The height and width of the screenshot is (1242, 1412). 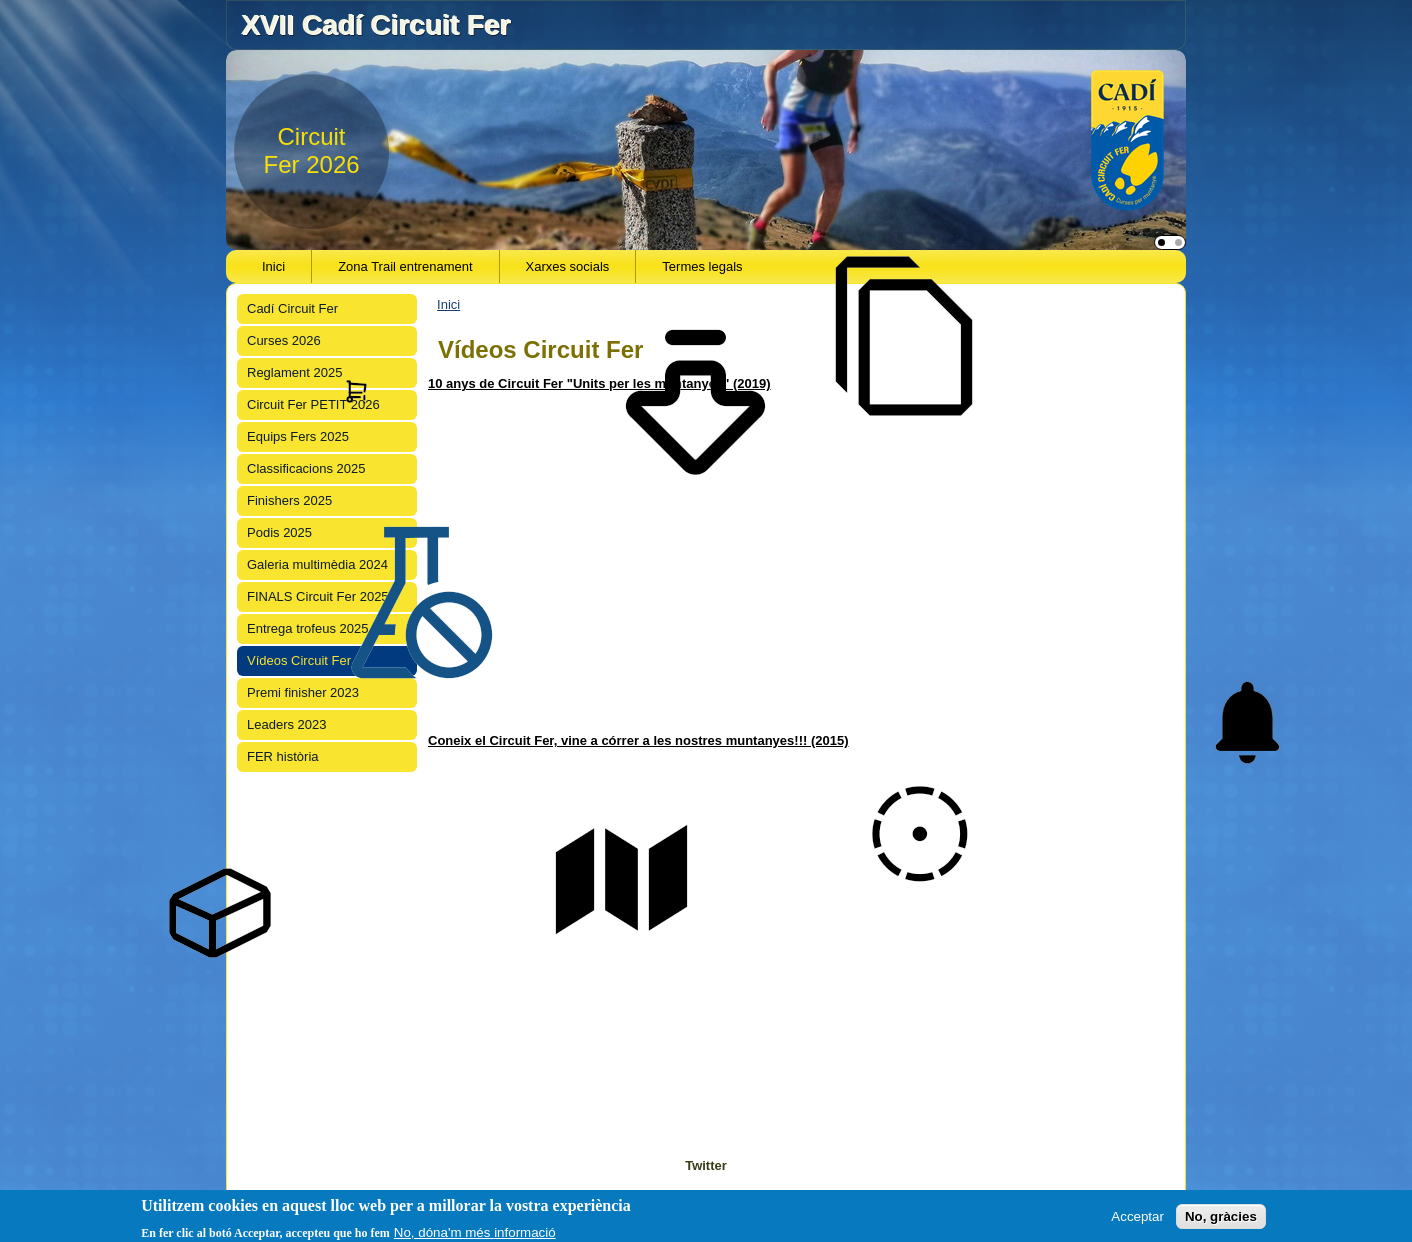 What do you see at coordinates (356, 391) in the screenshot?
I see `cart requires attention or has an issue` at bounding box center [356, 391].